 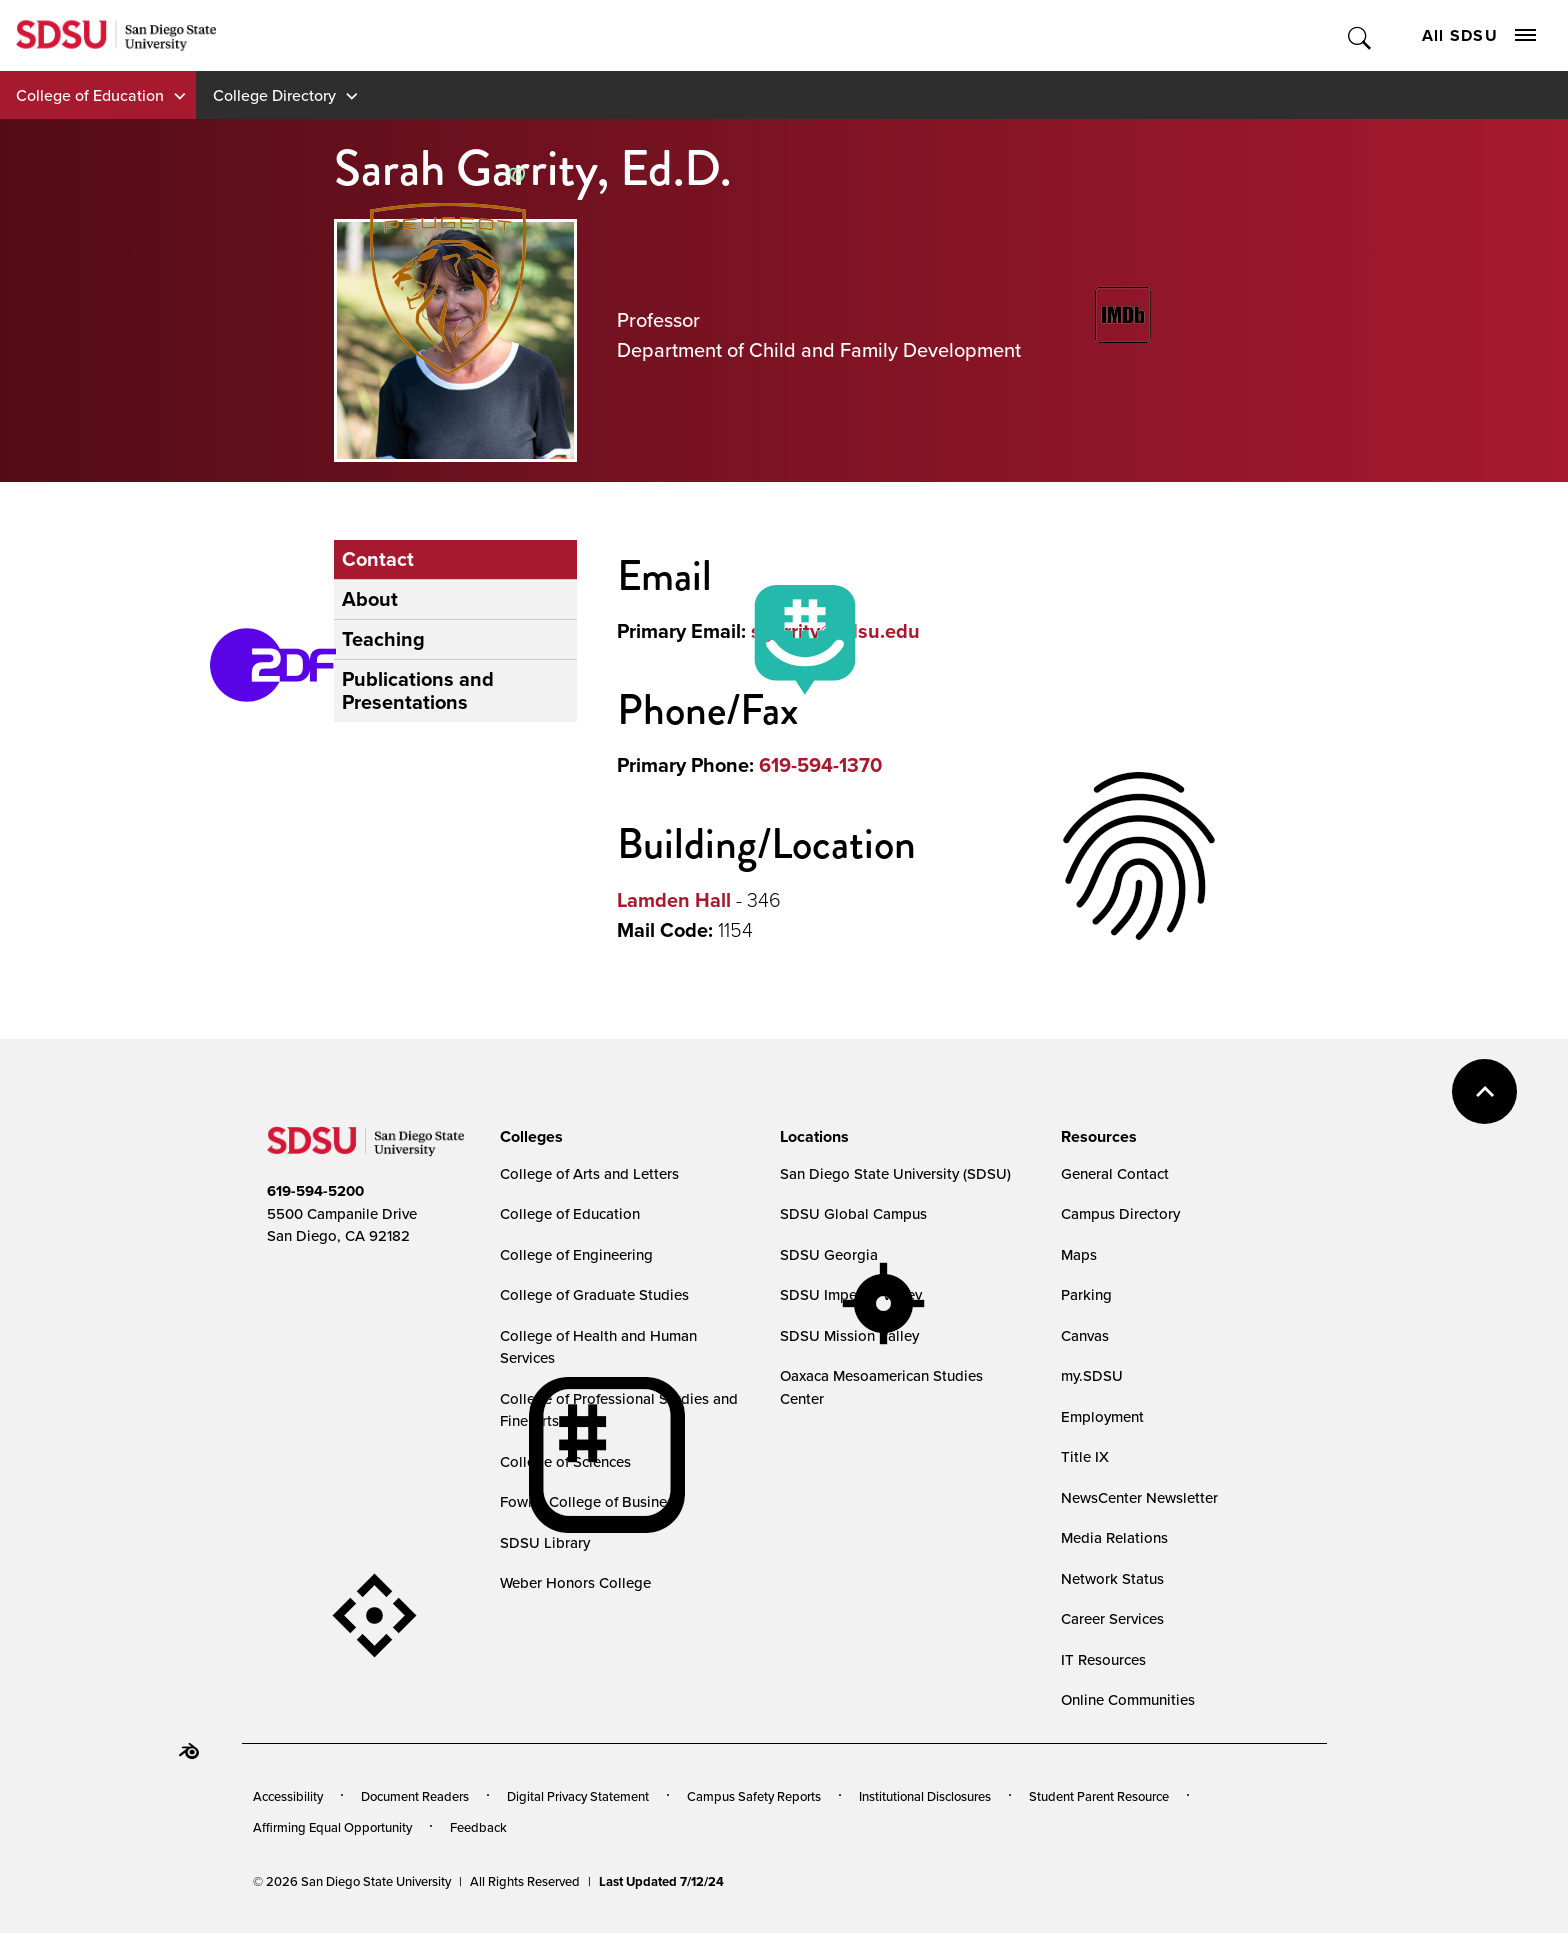 I want to click on open stackedit markdown editor, so click(x=607, y=1455).